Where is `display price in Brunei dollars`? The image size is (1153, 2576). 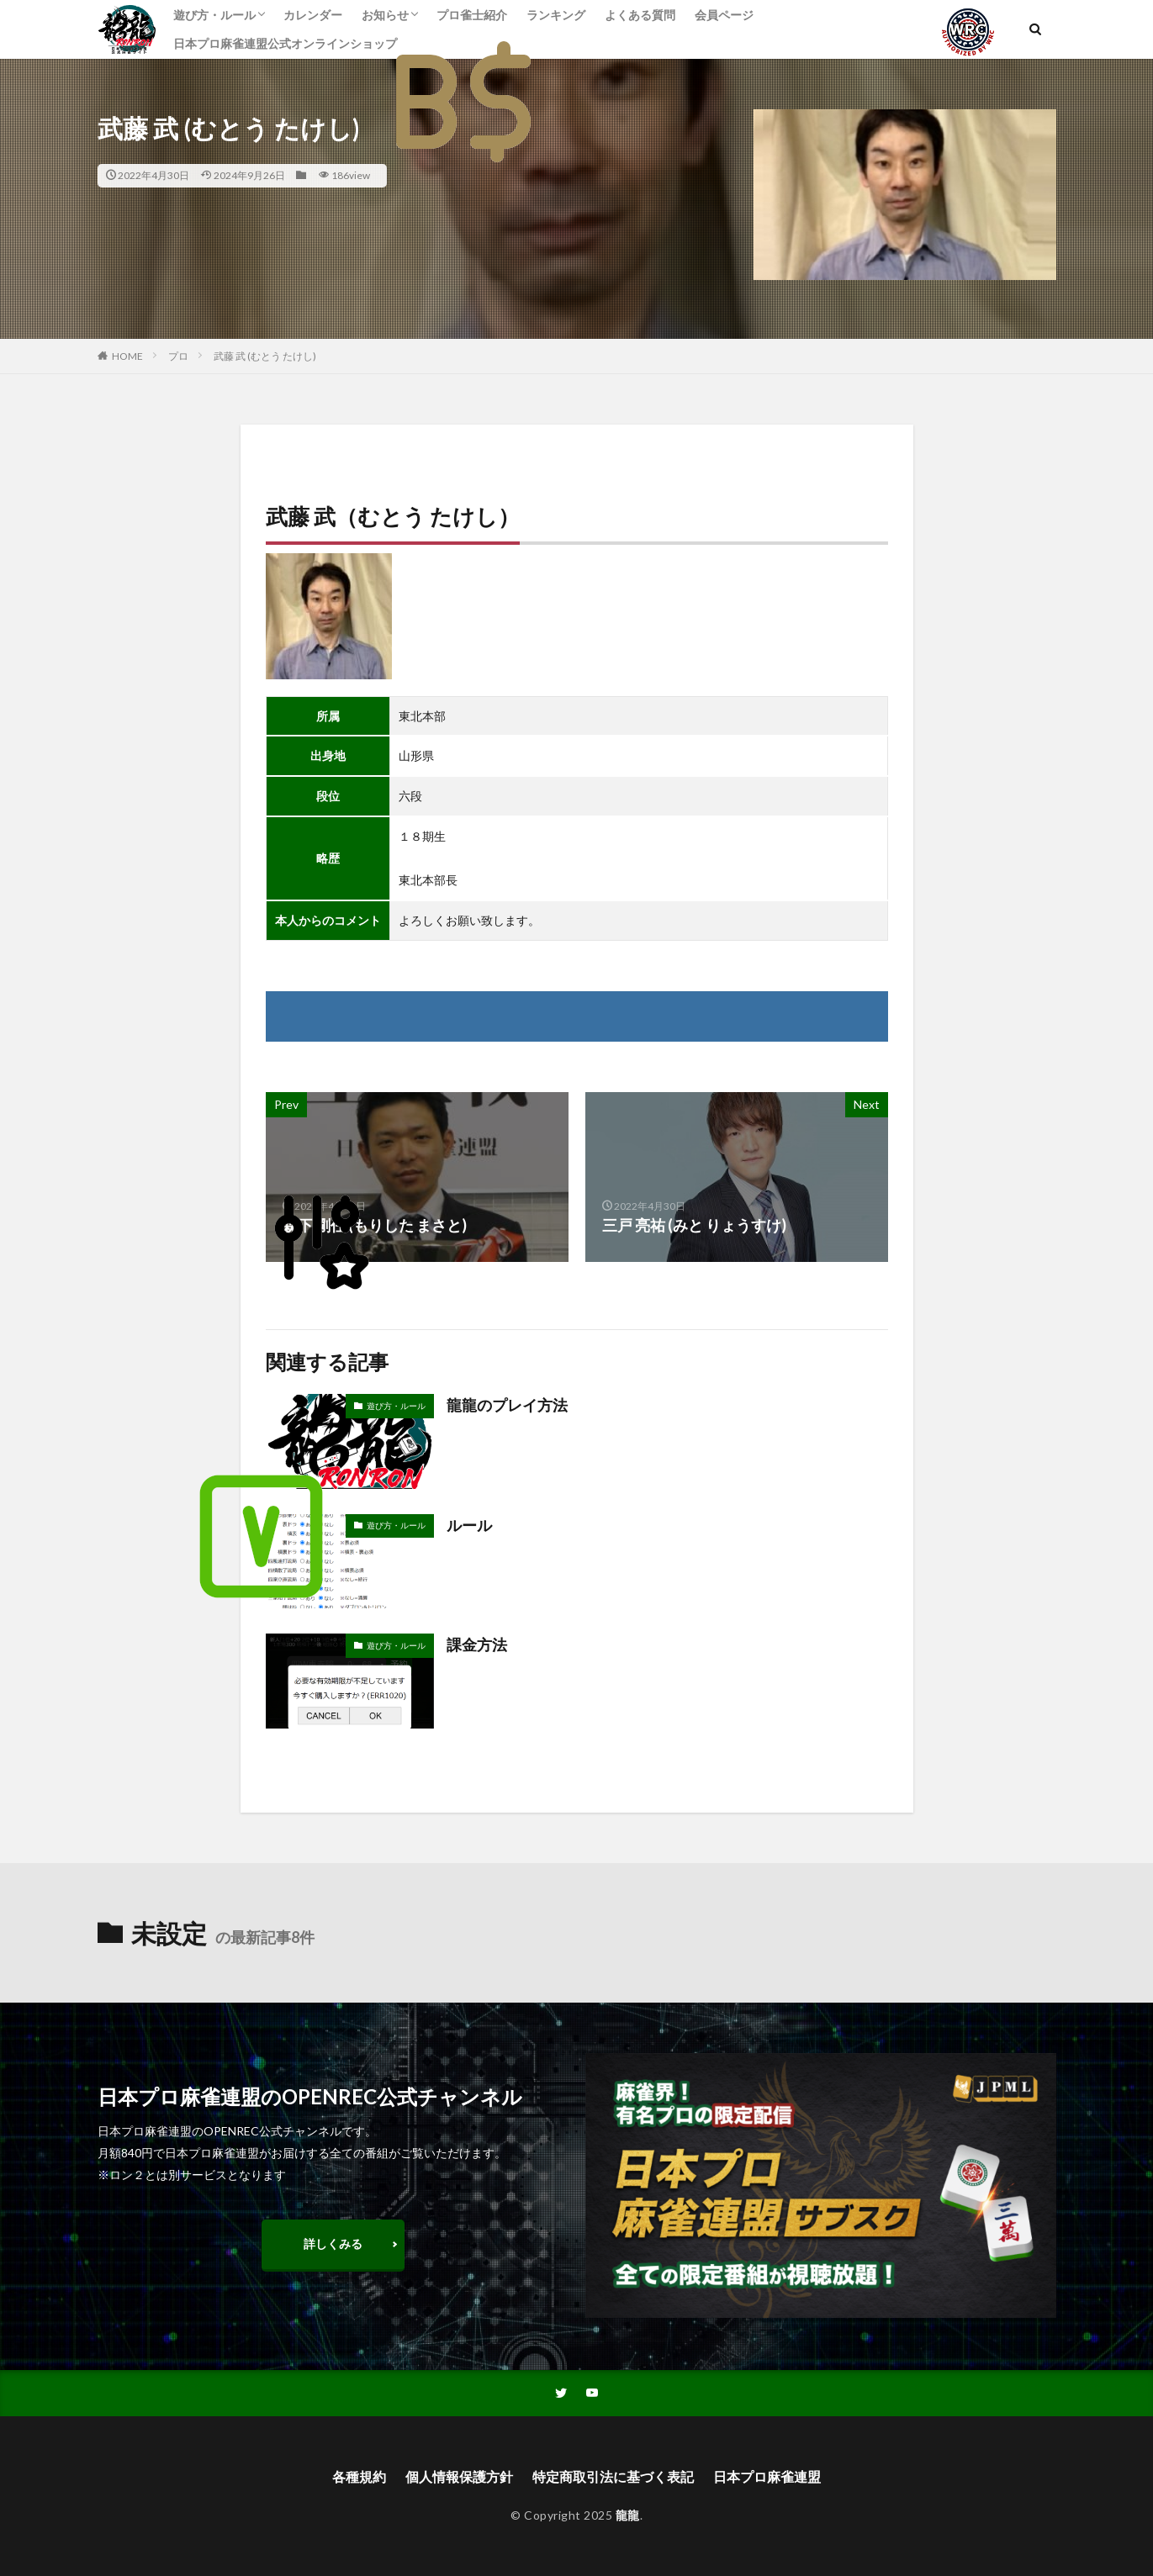 display price in Brunei dollars is located at coordinates (463, 102).